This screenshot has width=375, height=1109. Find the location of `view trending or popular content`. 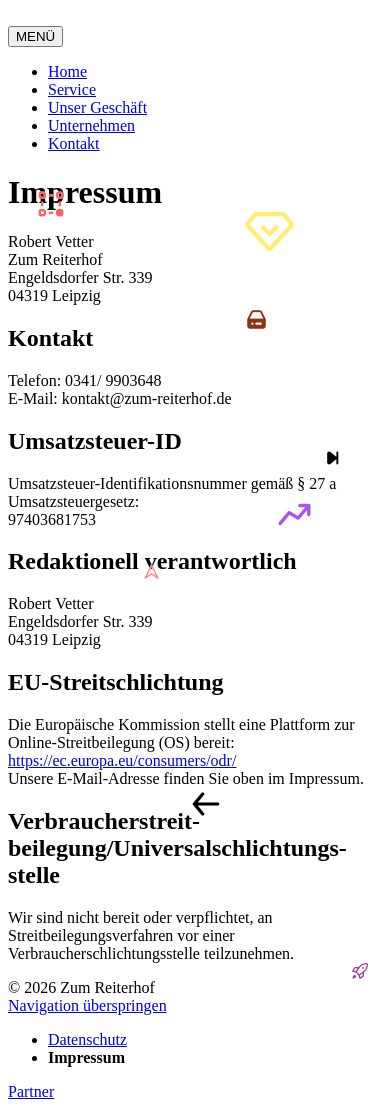

view trending or popular content is located at coordinates (294, 514).